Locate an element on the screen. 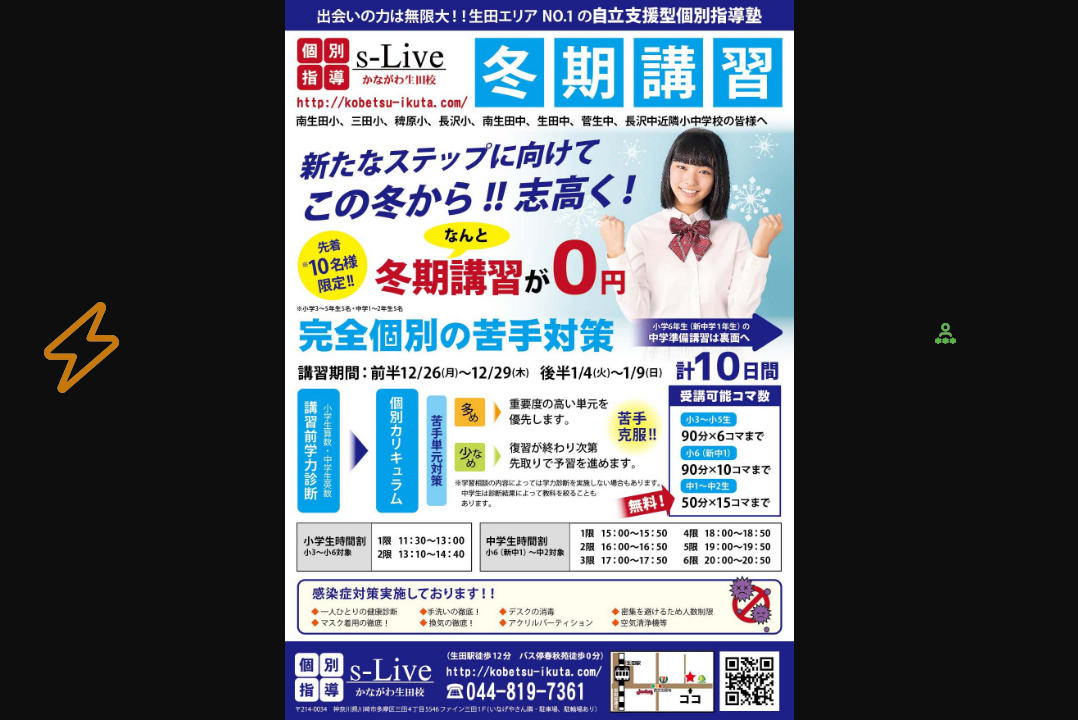 The image size is (1078, 720). indicates a quick action or shortcut is located at coordinates (81, 347).